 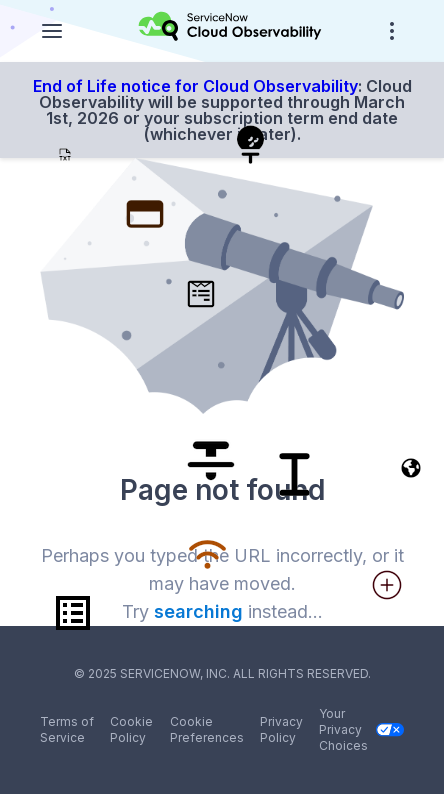 What do you see at coordinates (411, 468) in the screenshot?
I see `switch to global or worldwide view` at bounding box center [411, 468].